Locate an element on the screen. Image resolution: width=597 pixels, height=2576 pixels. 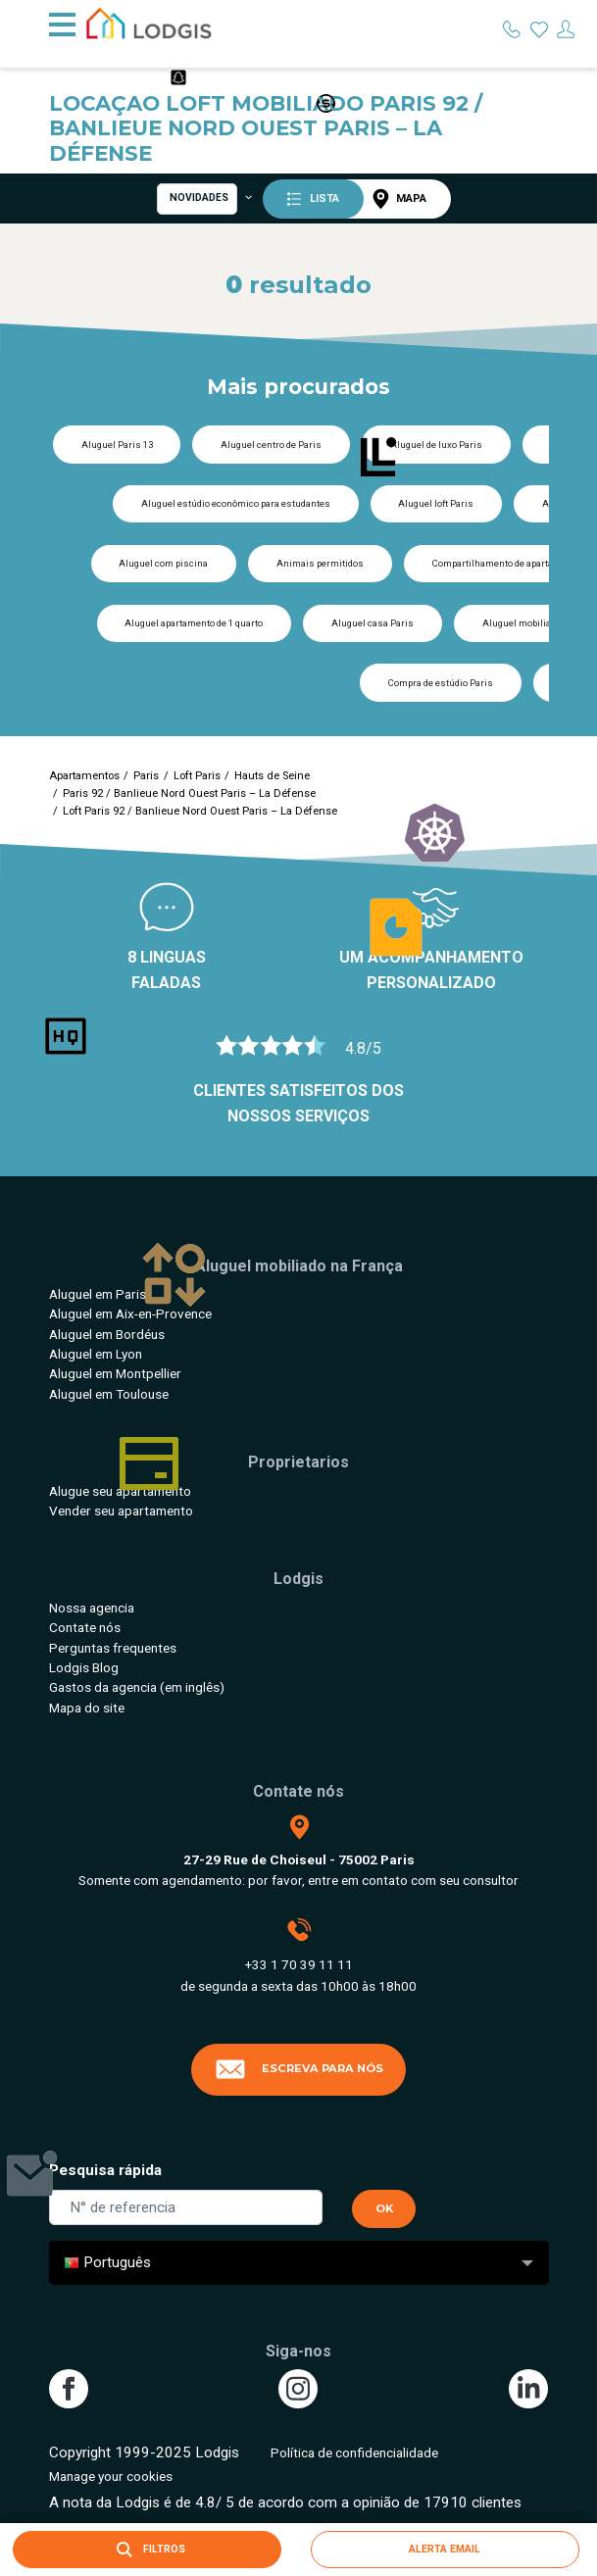
indicates unread mail or messages is located at coordinates (29, 2175).